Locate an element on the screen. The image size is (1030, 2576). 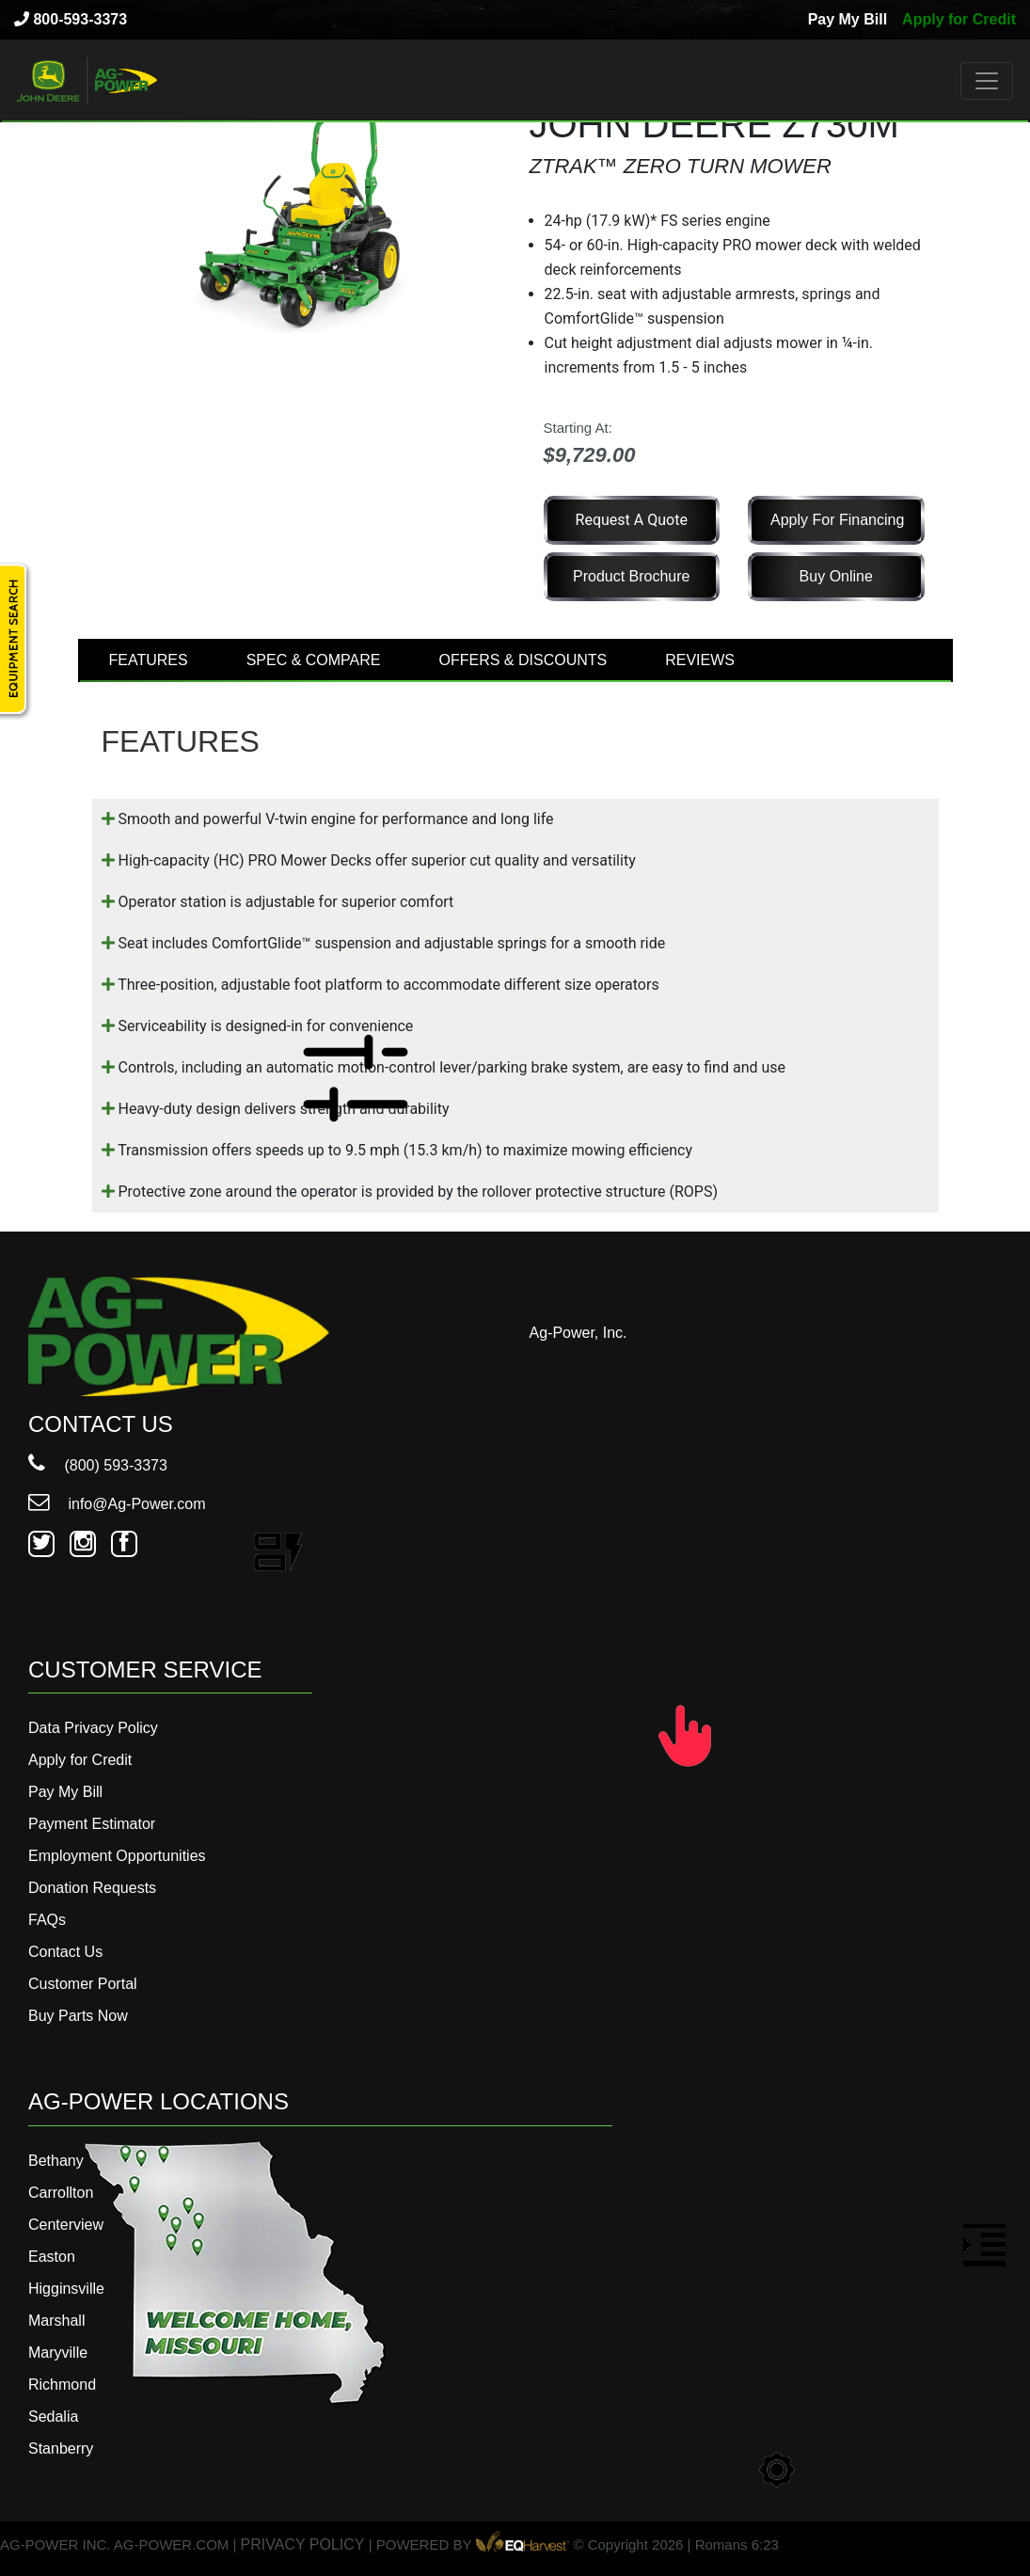
access dynamic or auto-generated forms is located at coordinates (277, 1551).